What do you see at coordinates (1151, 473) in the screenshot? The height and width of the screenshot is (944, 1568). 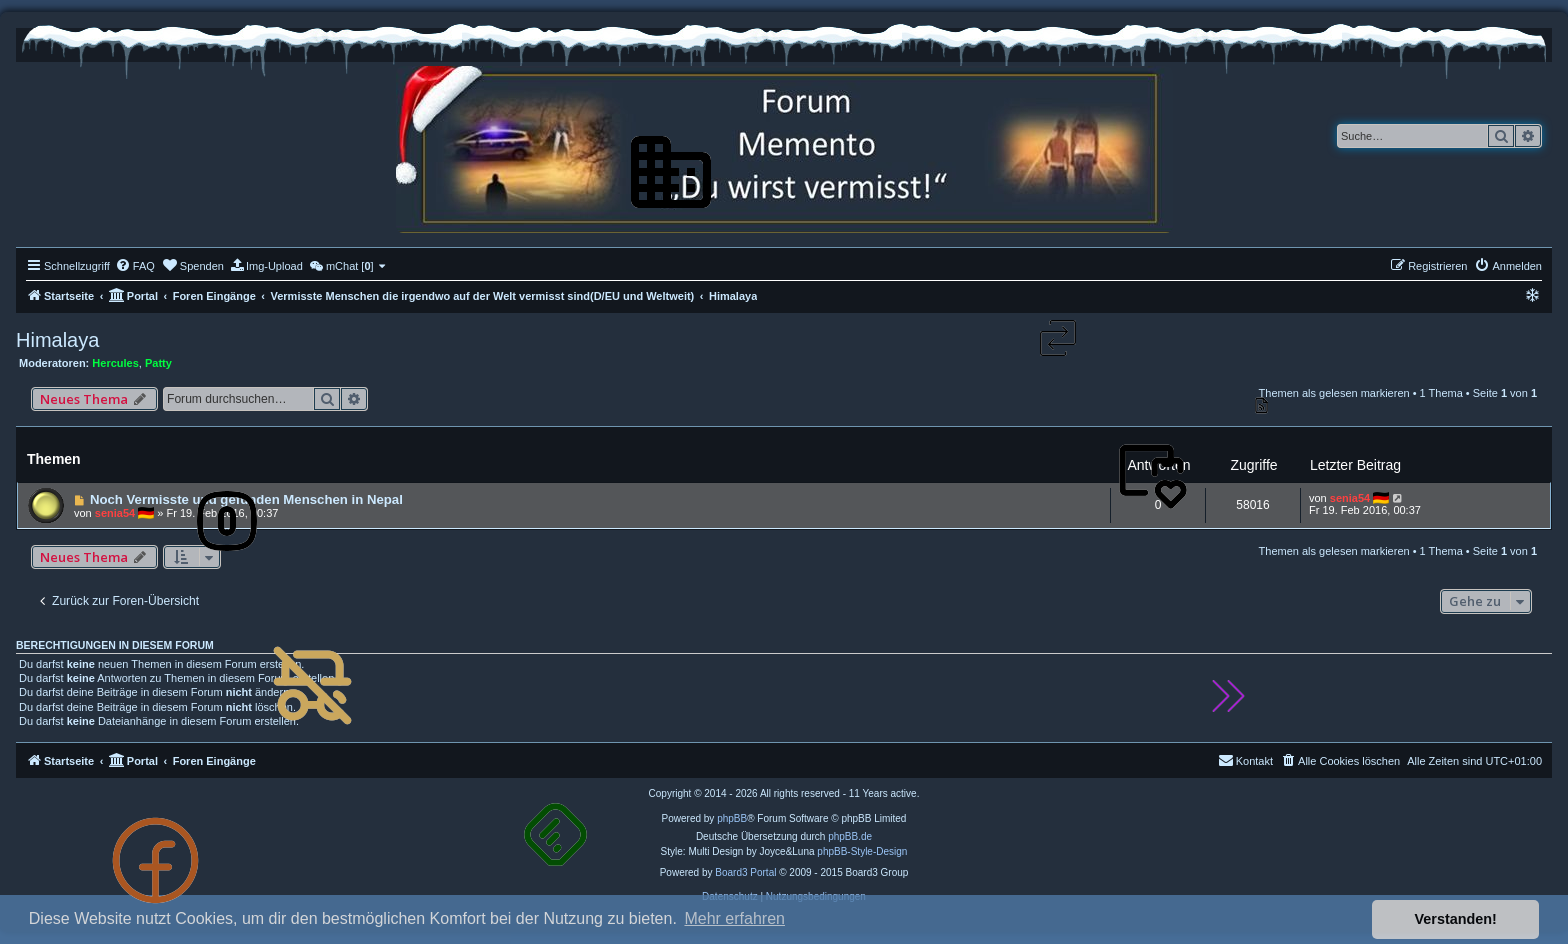 I see `favorite or like a connected device` at bounding box center [1151, 473].